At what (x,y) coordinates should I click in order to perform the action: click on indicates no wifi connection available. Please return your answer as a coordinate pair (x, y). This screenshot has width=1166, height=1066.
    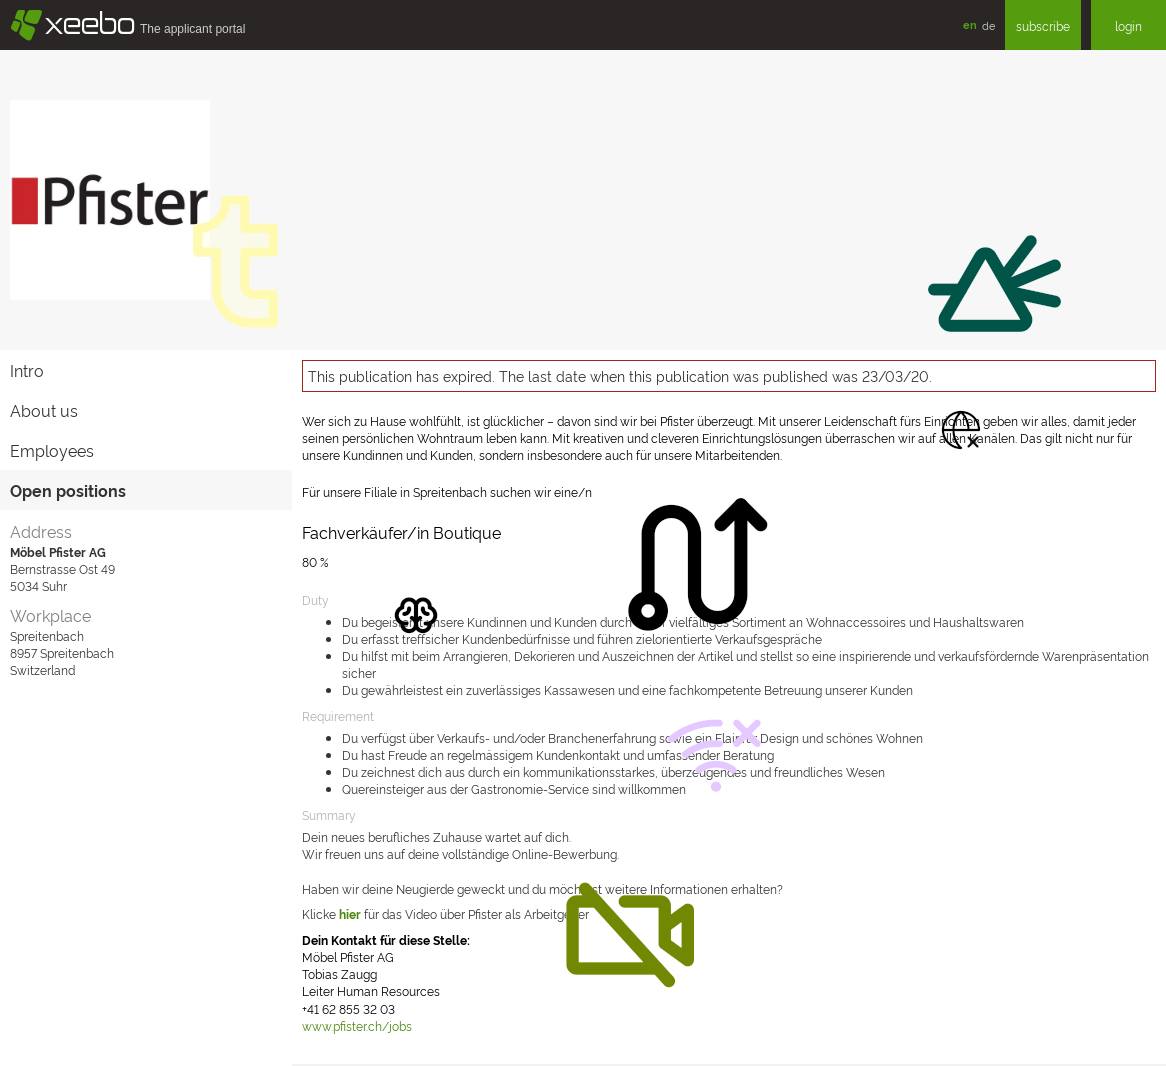
    Looking at the image, I should click on (716, 754).